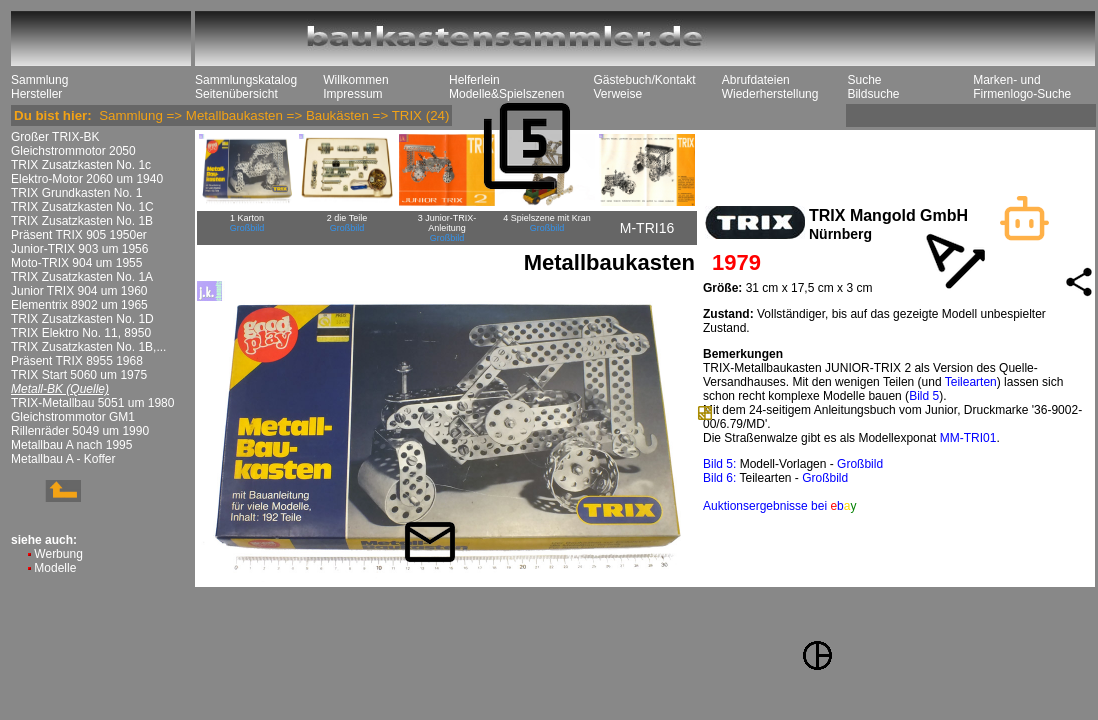  What do you see at coordinates (705, 413) in the screenshot?
I see `toggle transparency grid view` at bounding box center [705, 413].